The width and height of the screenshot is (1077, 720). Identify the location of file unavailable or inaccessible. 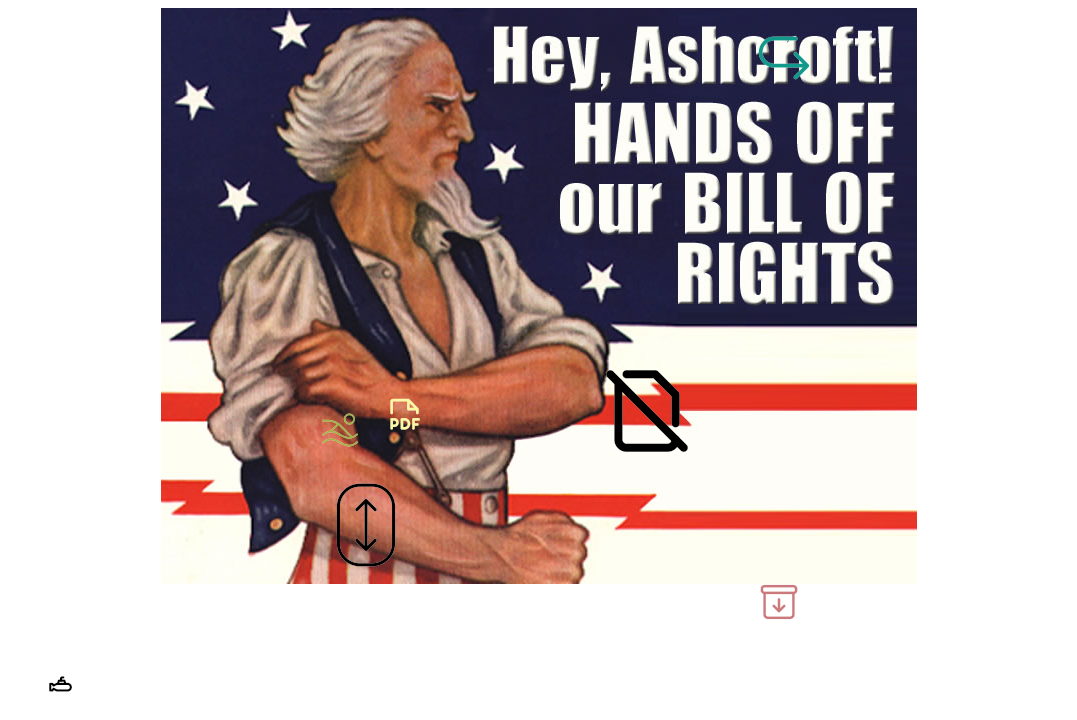
(647, 411).